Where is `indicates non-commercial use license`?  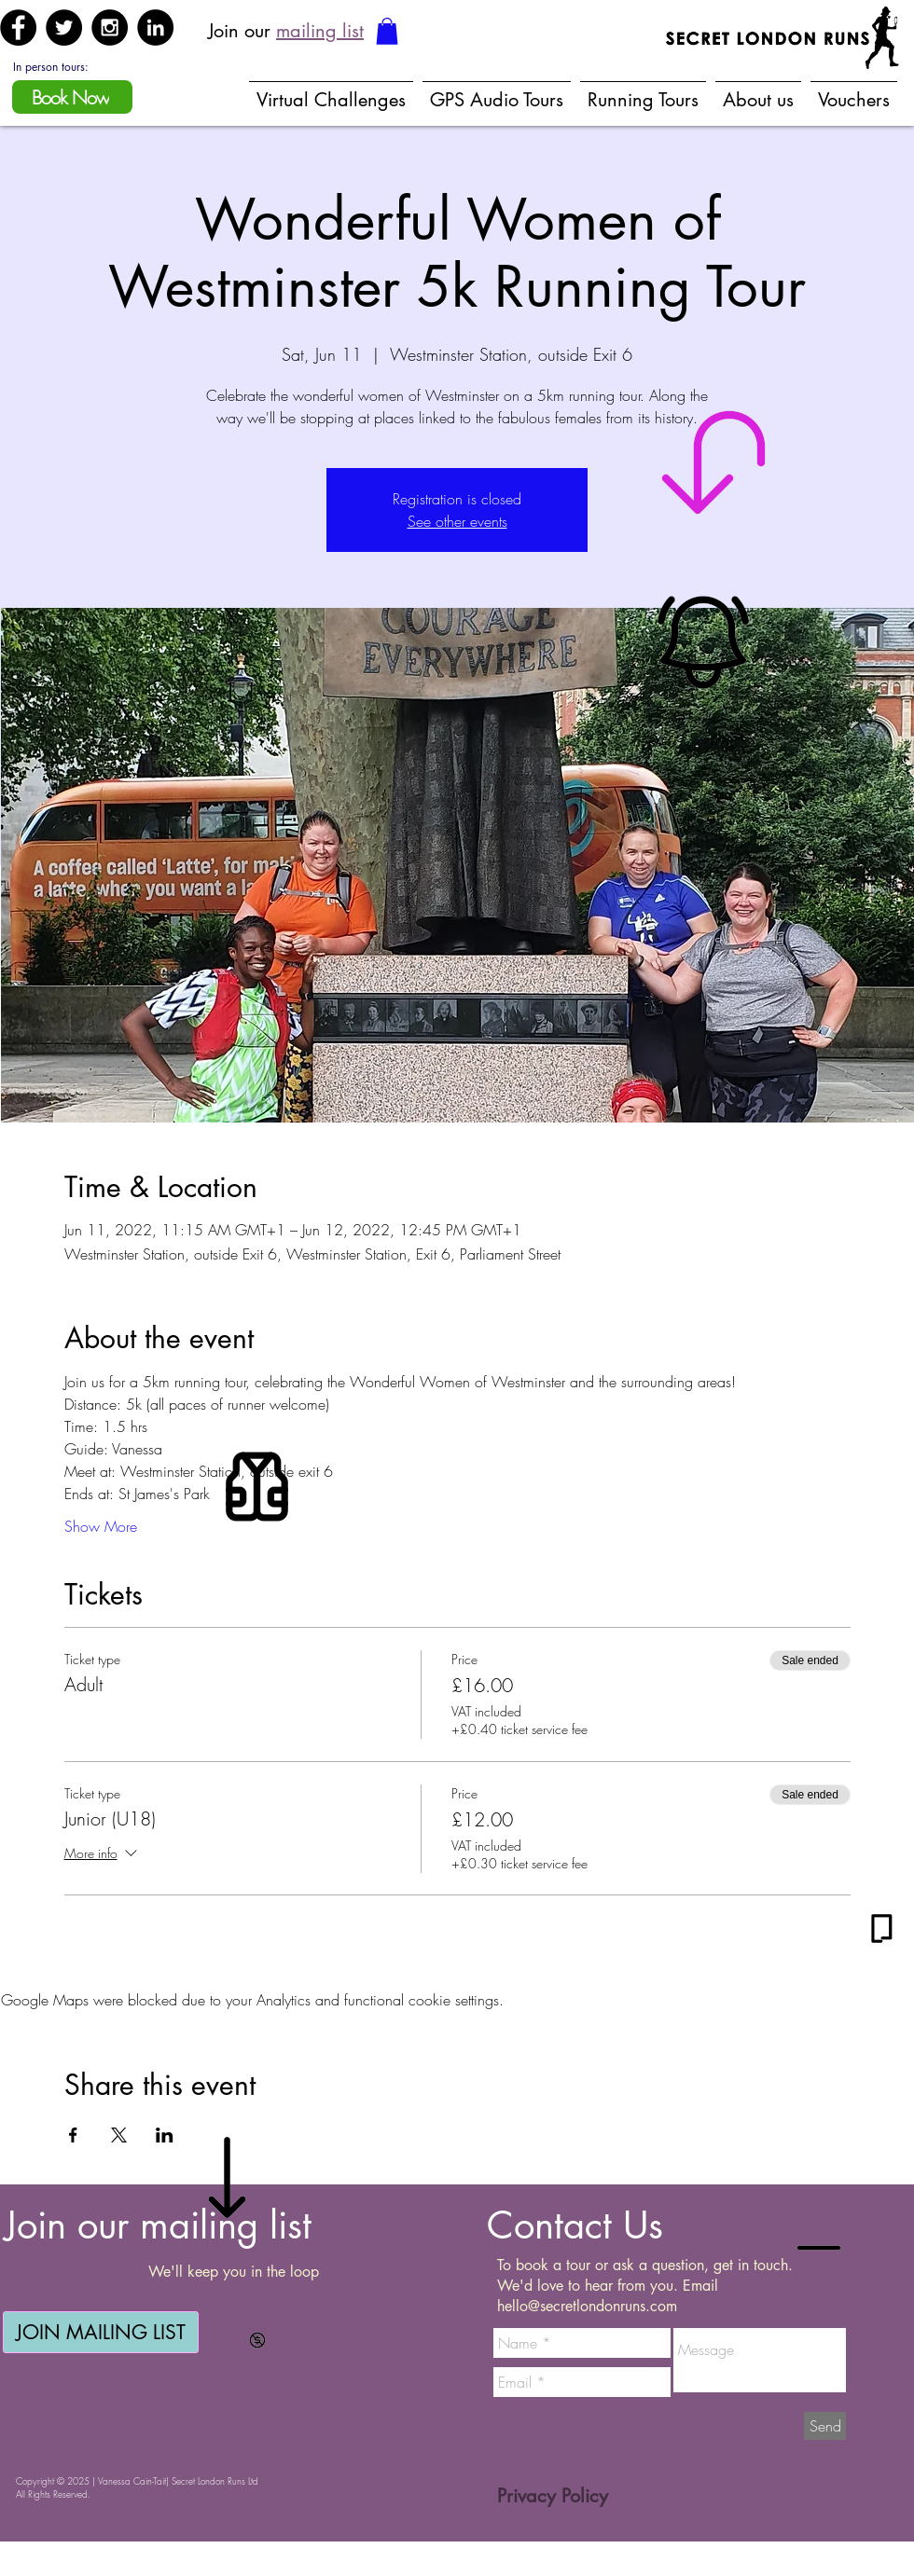
indicates non-commercial use license is located at coordinates (257, 2340).